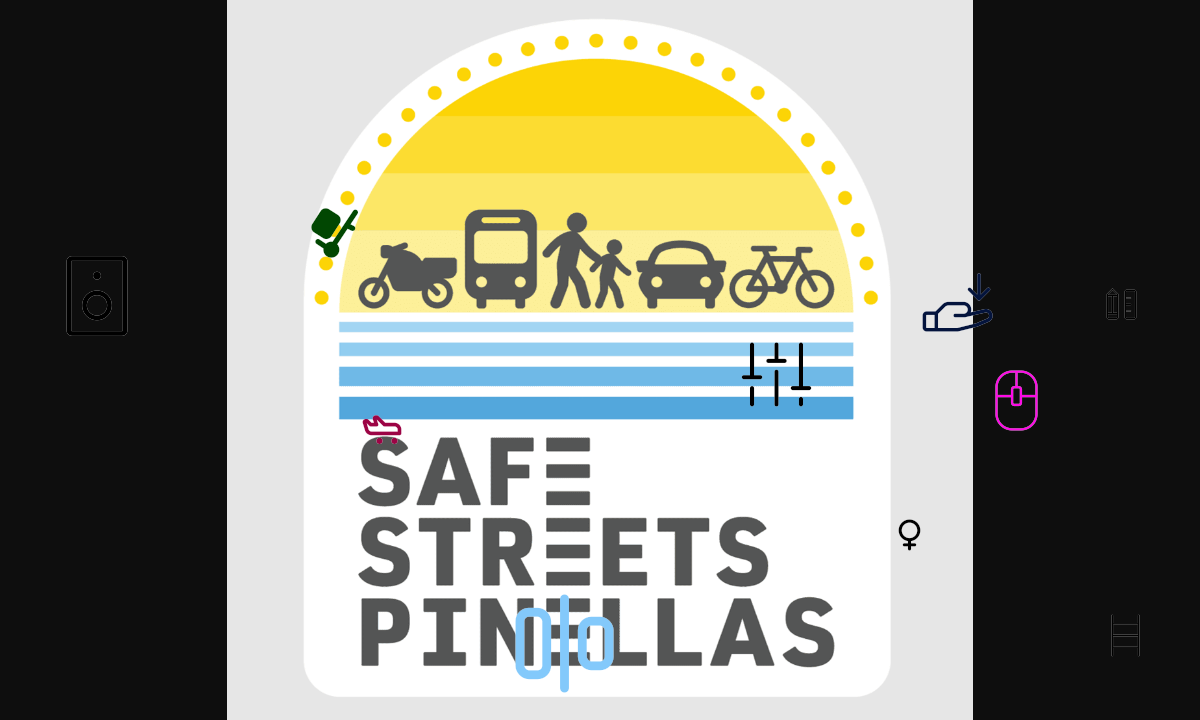  What do you see at coordinates (960, 306) in the screenshot?
I see `receive or accept an incoming item` at bounding box center [960, 306].